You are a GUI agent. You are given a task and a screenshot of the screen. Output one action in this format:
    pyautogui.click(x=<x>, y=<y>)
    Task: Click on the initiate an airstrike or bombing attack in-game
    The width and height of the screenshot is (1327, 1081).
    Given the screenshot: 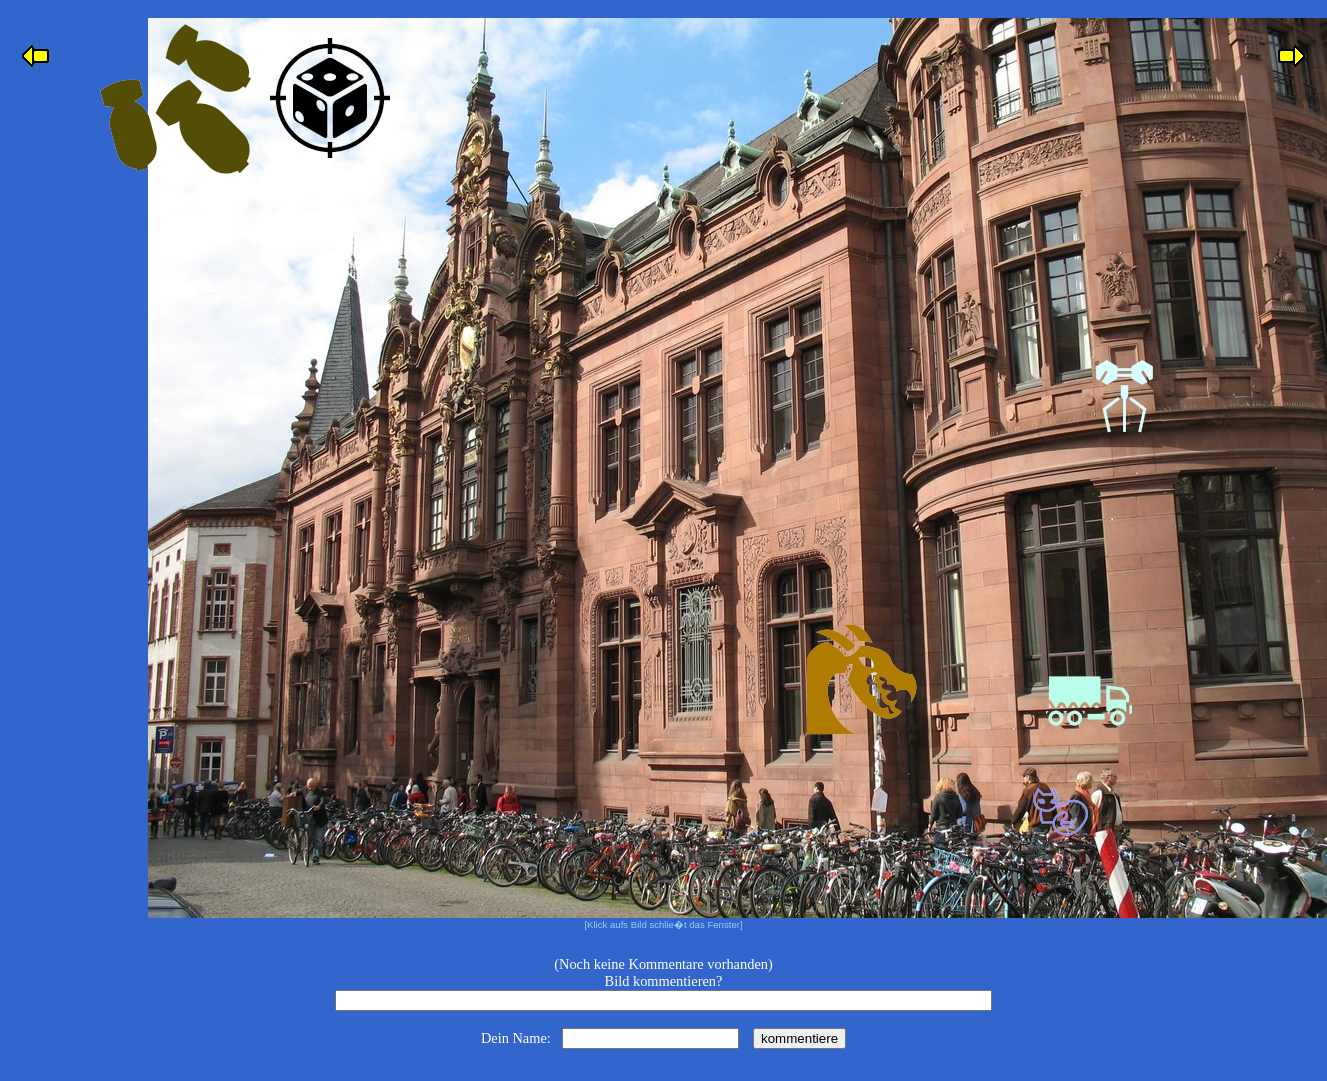 What is the action you would take?
    pyautogui.click(x=175, y=99)
    